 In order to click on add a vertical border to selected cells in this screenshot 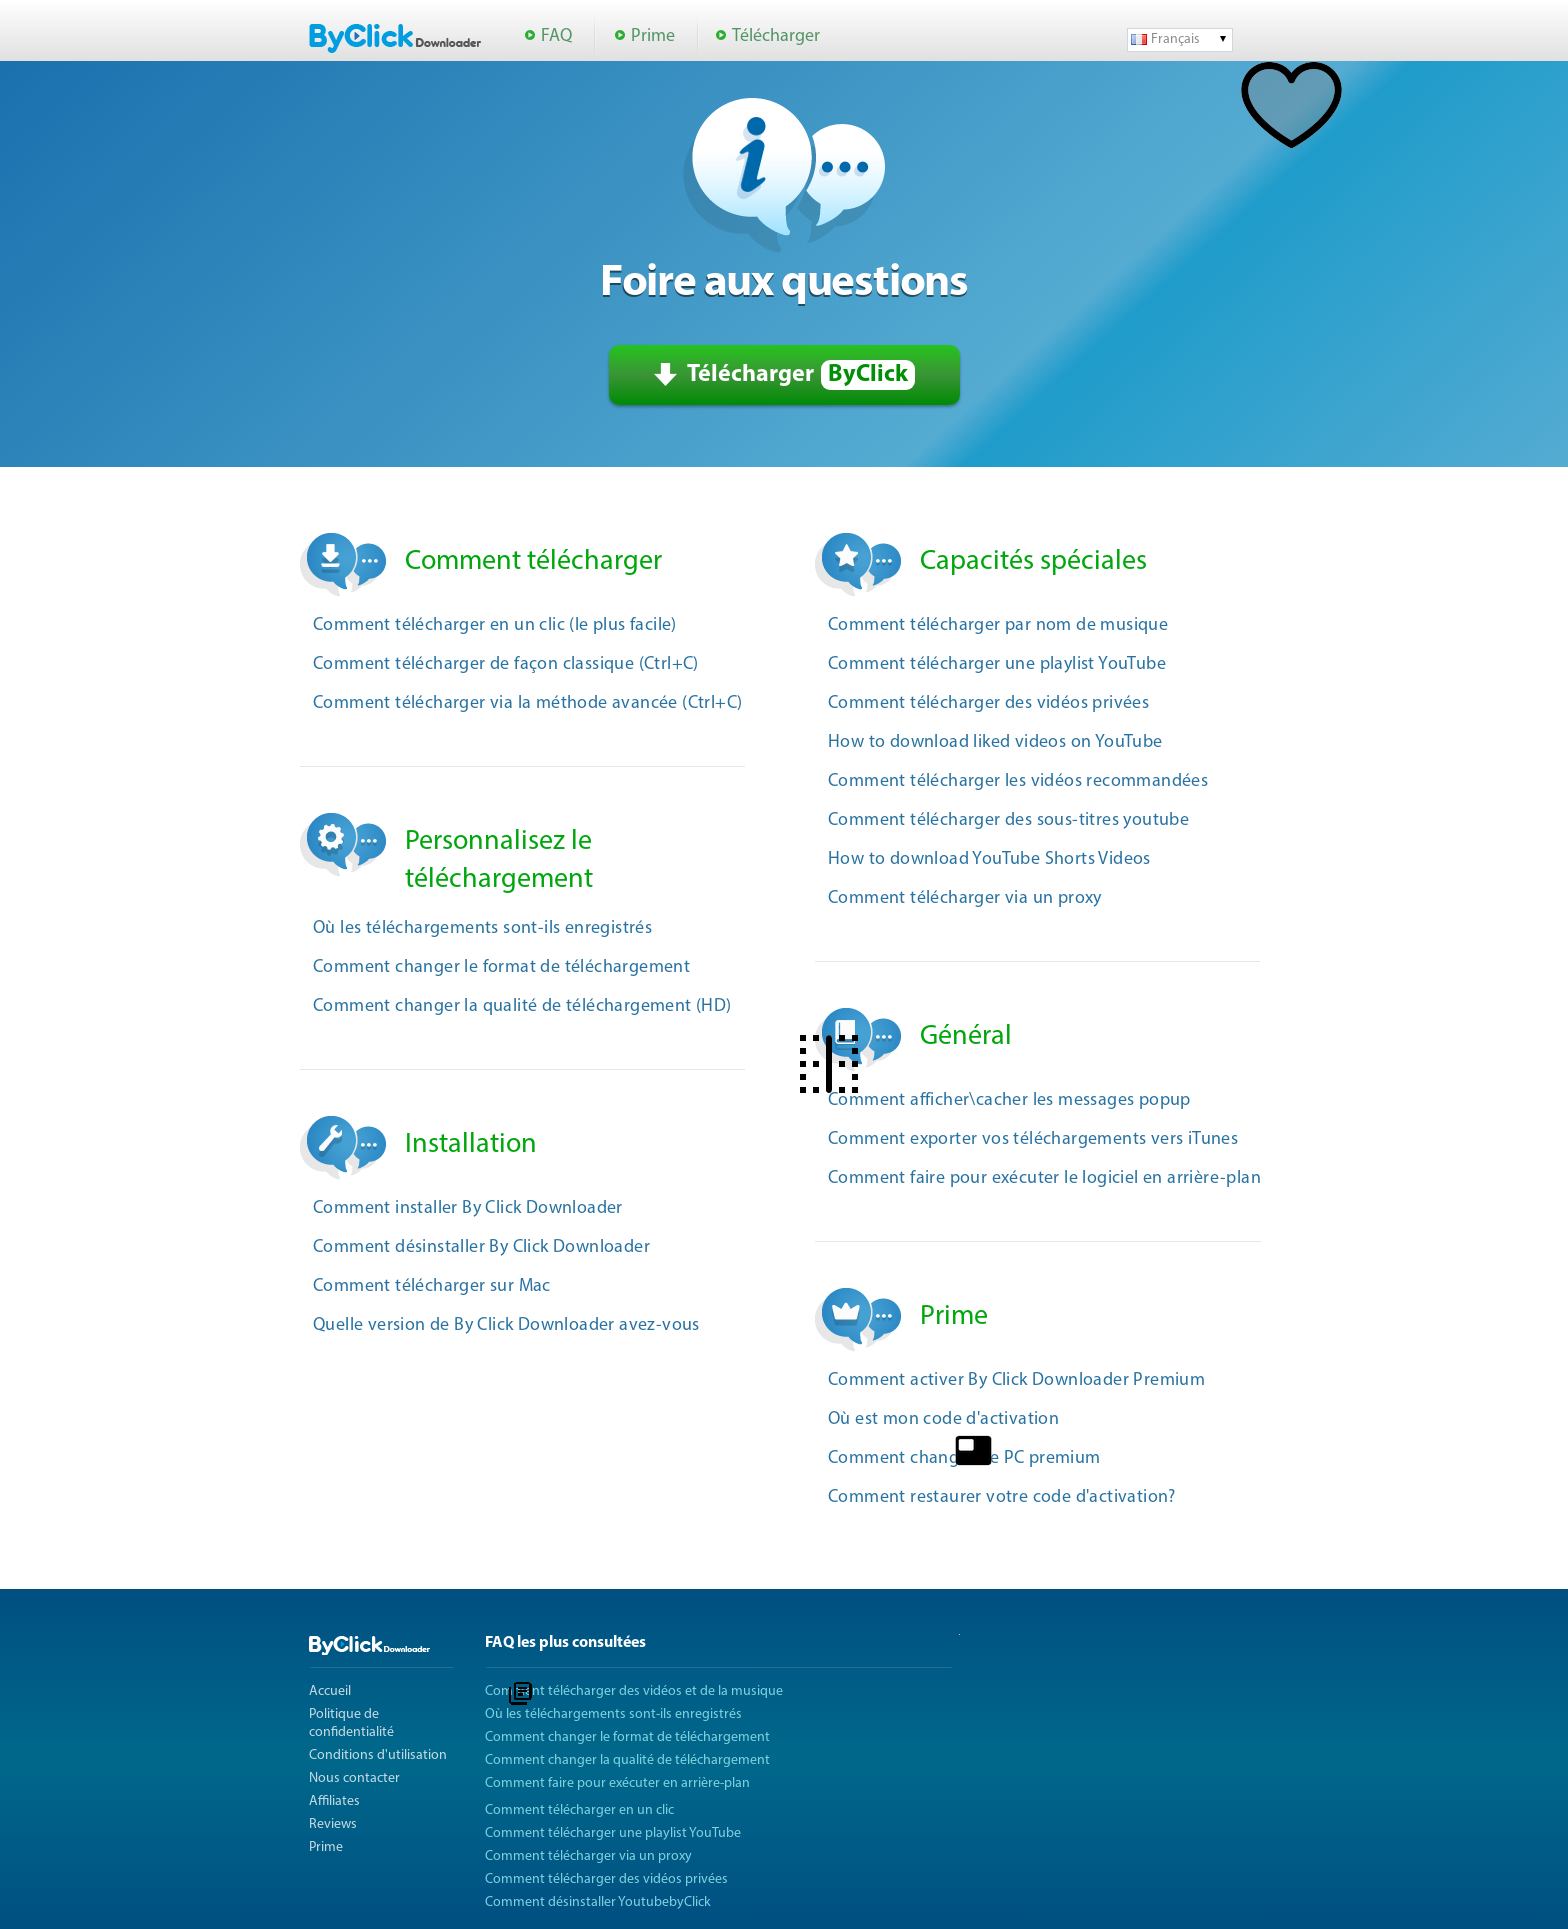, I will do `click(829, 1064)`.